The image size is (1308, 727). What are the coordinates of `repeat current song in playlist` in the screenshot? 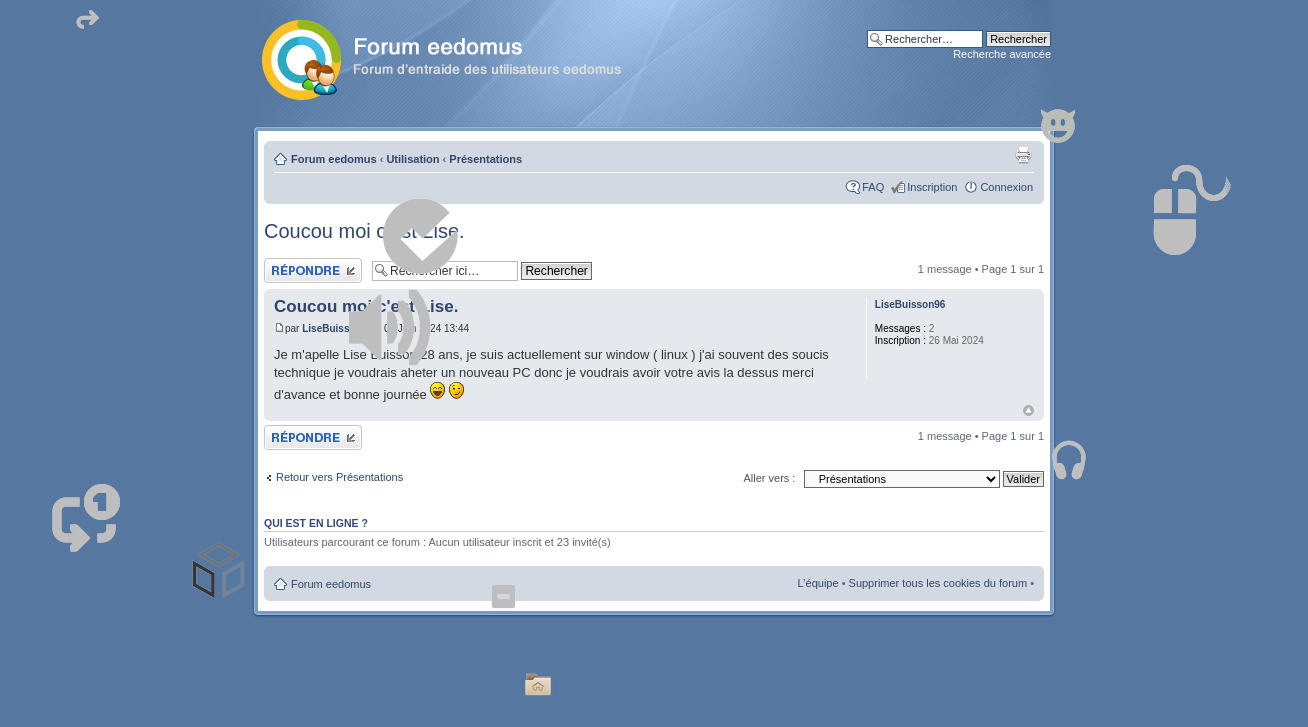 It's located at (84, 520).